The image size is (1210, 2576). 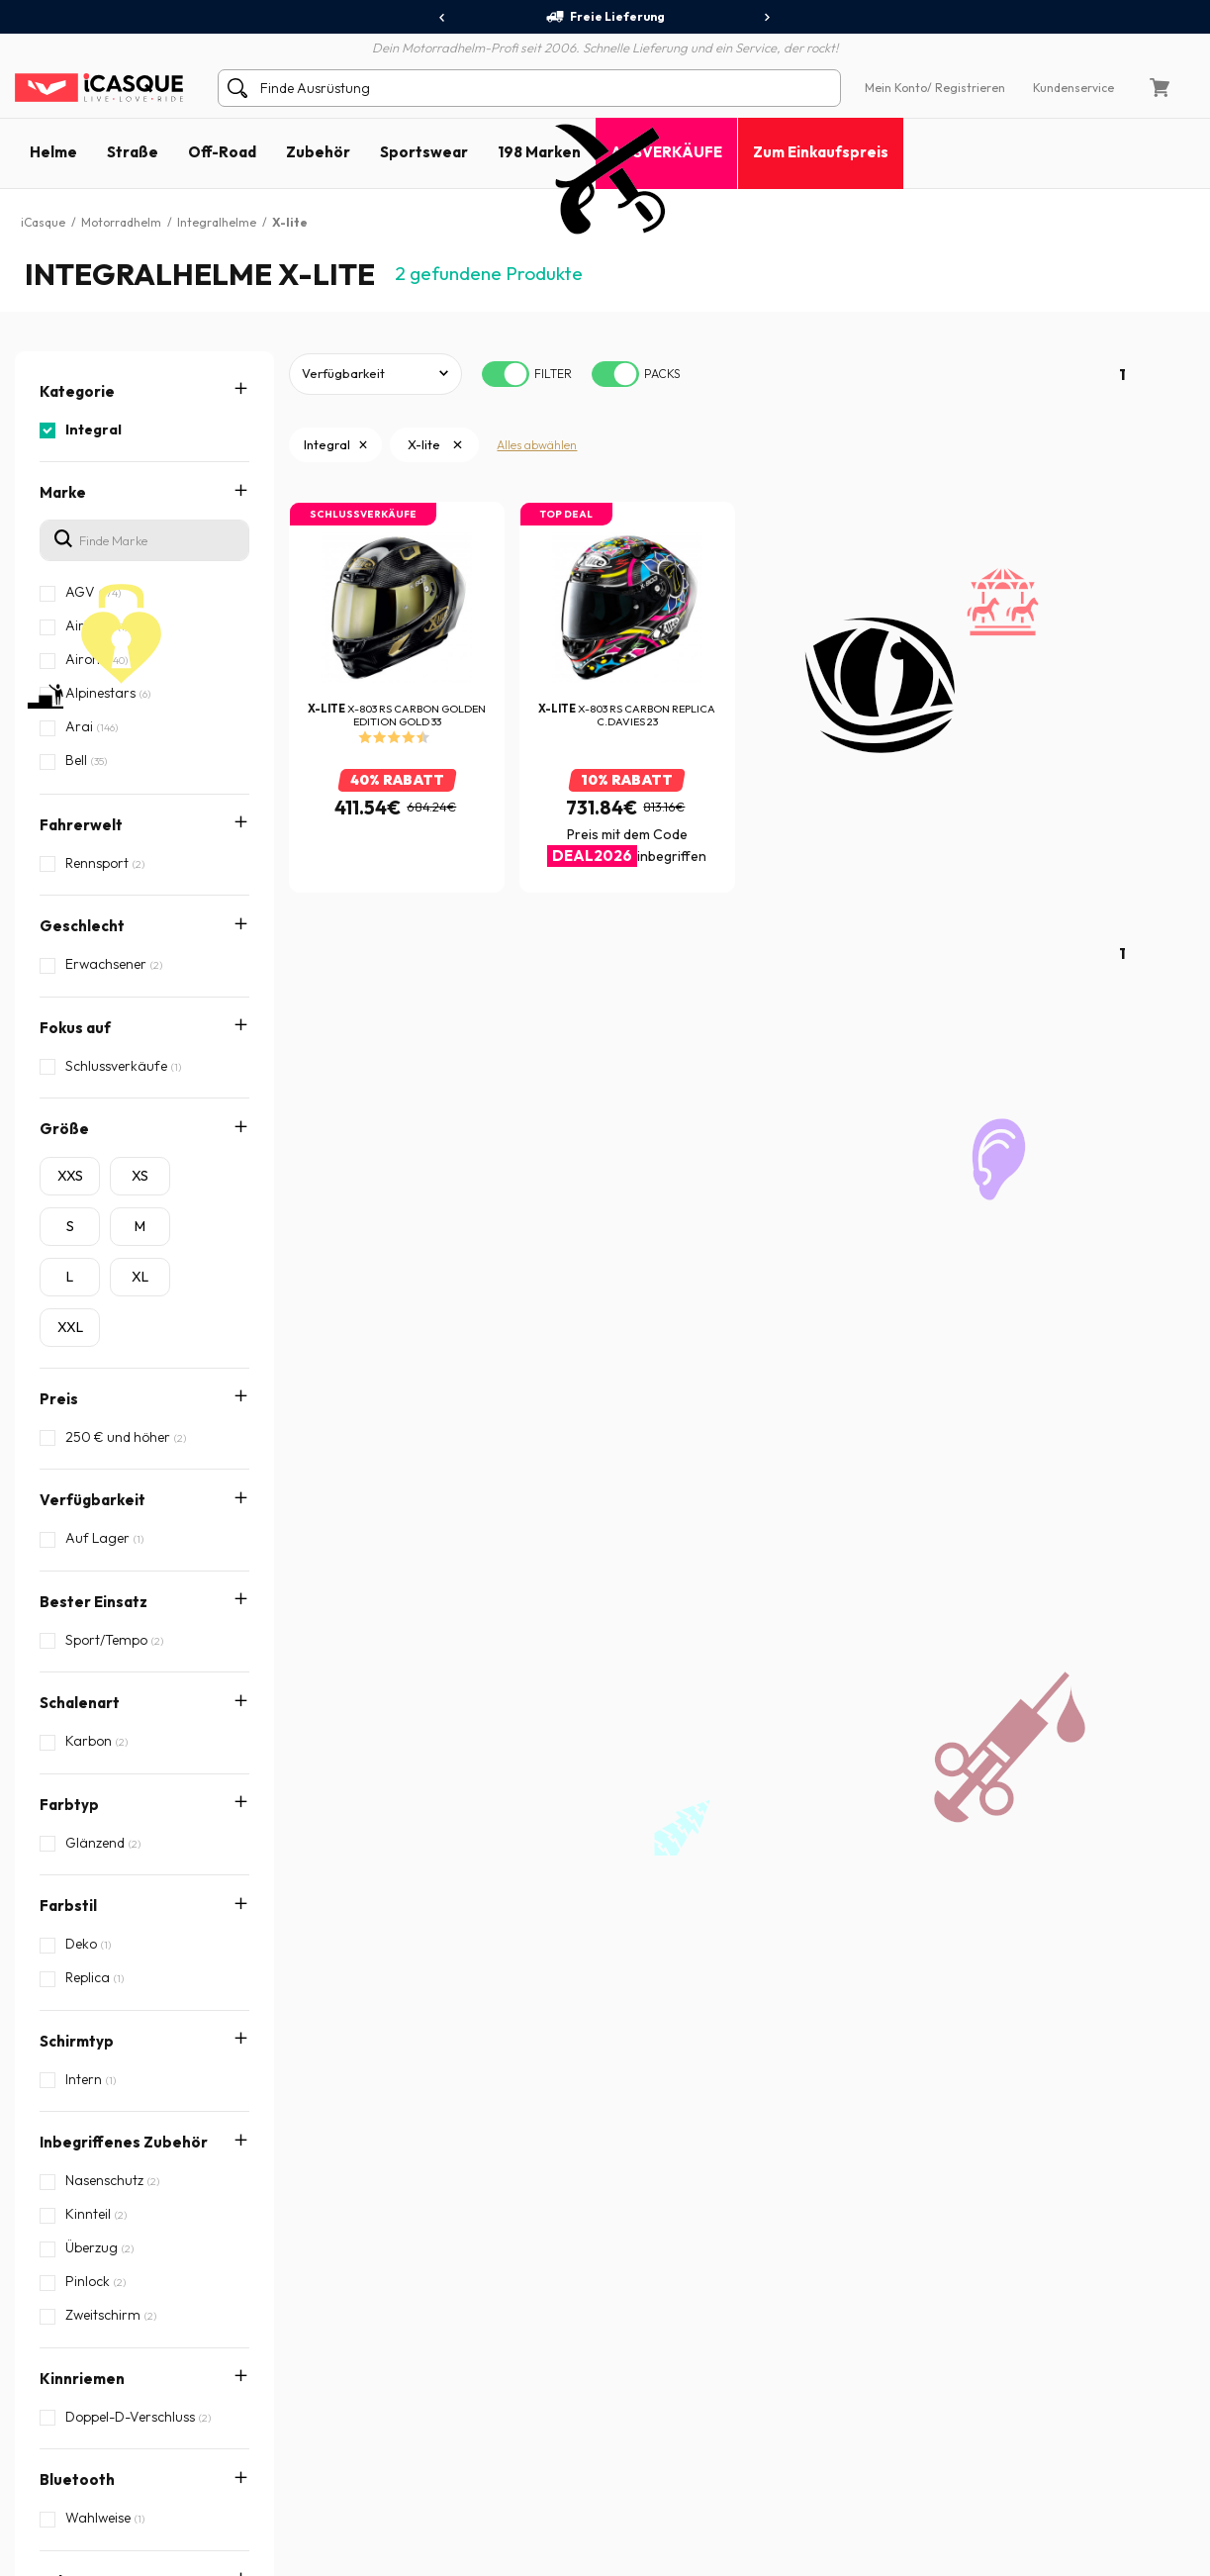 I want to click on access carousel or slideshow view, so click(x=1002, y=600).